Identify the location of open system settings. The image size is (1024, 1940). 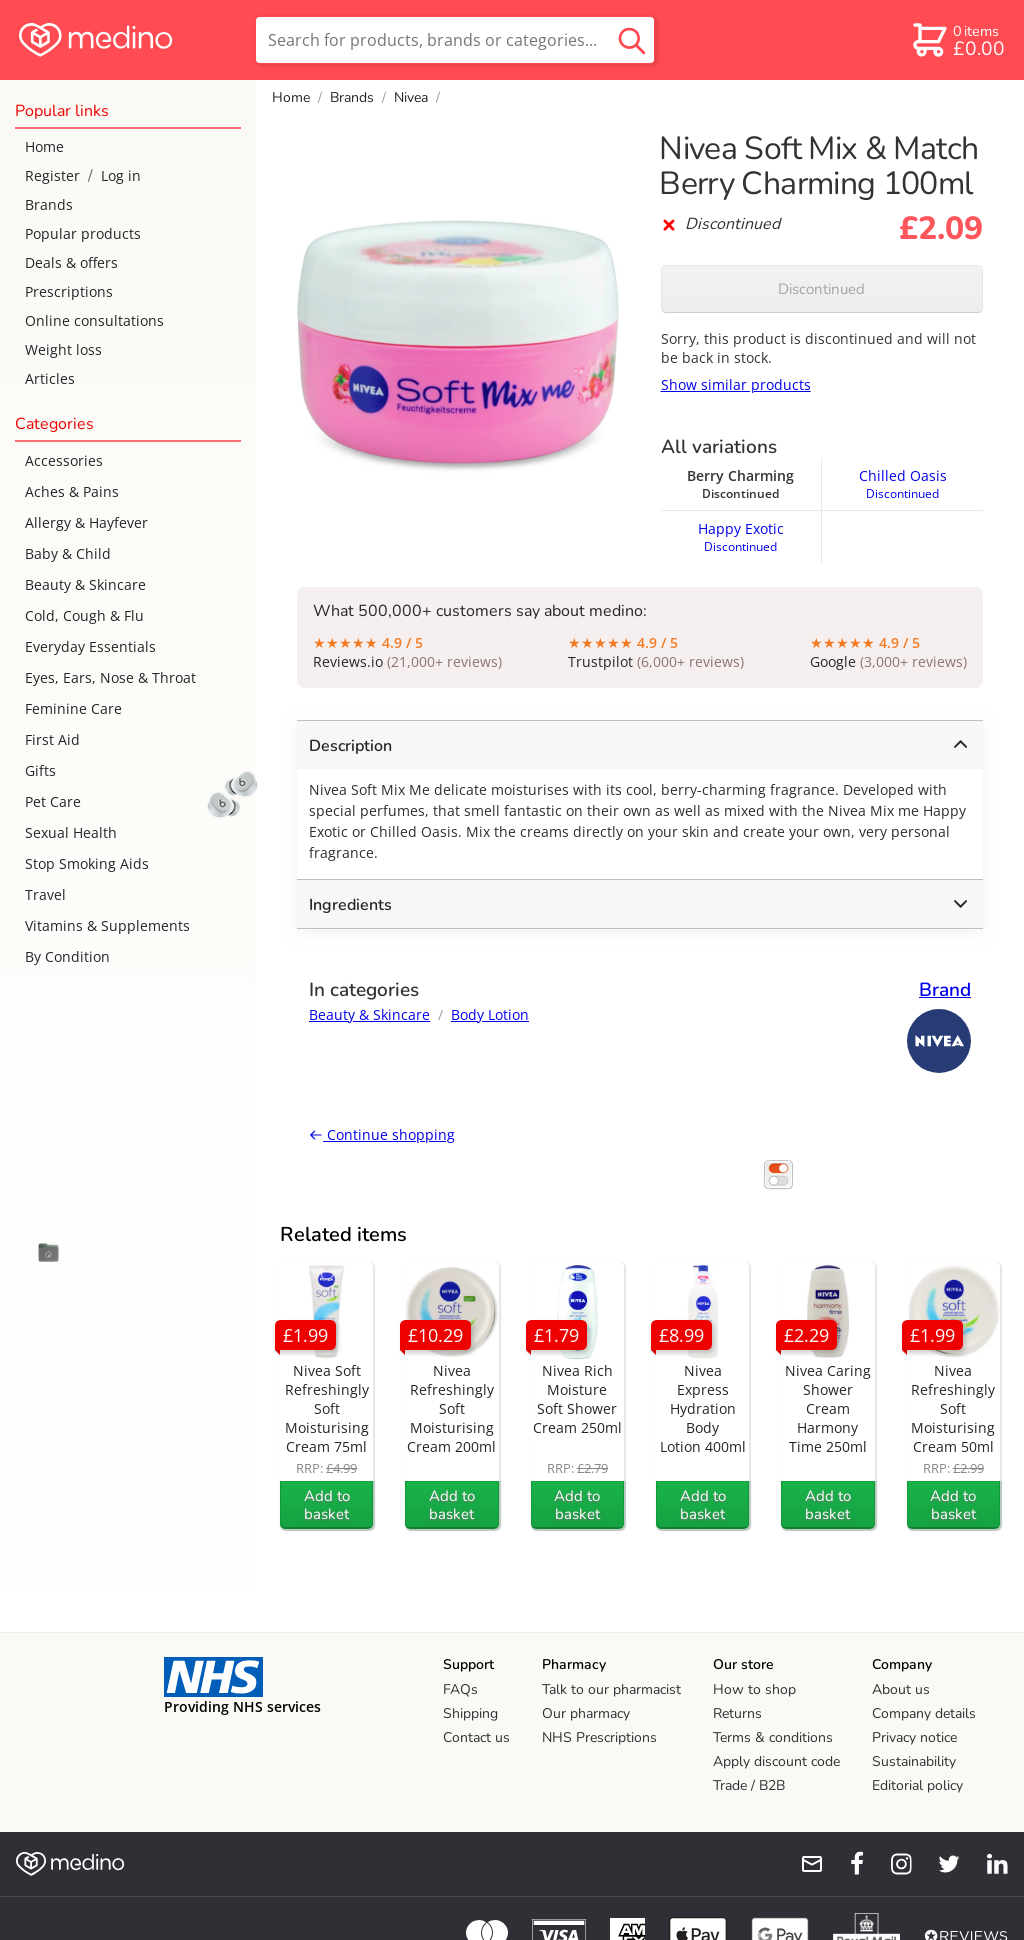
(778, 1174).